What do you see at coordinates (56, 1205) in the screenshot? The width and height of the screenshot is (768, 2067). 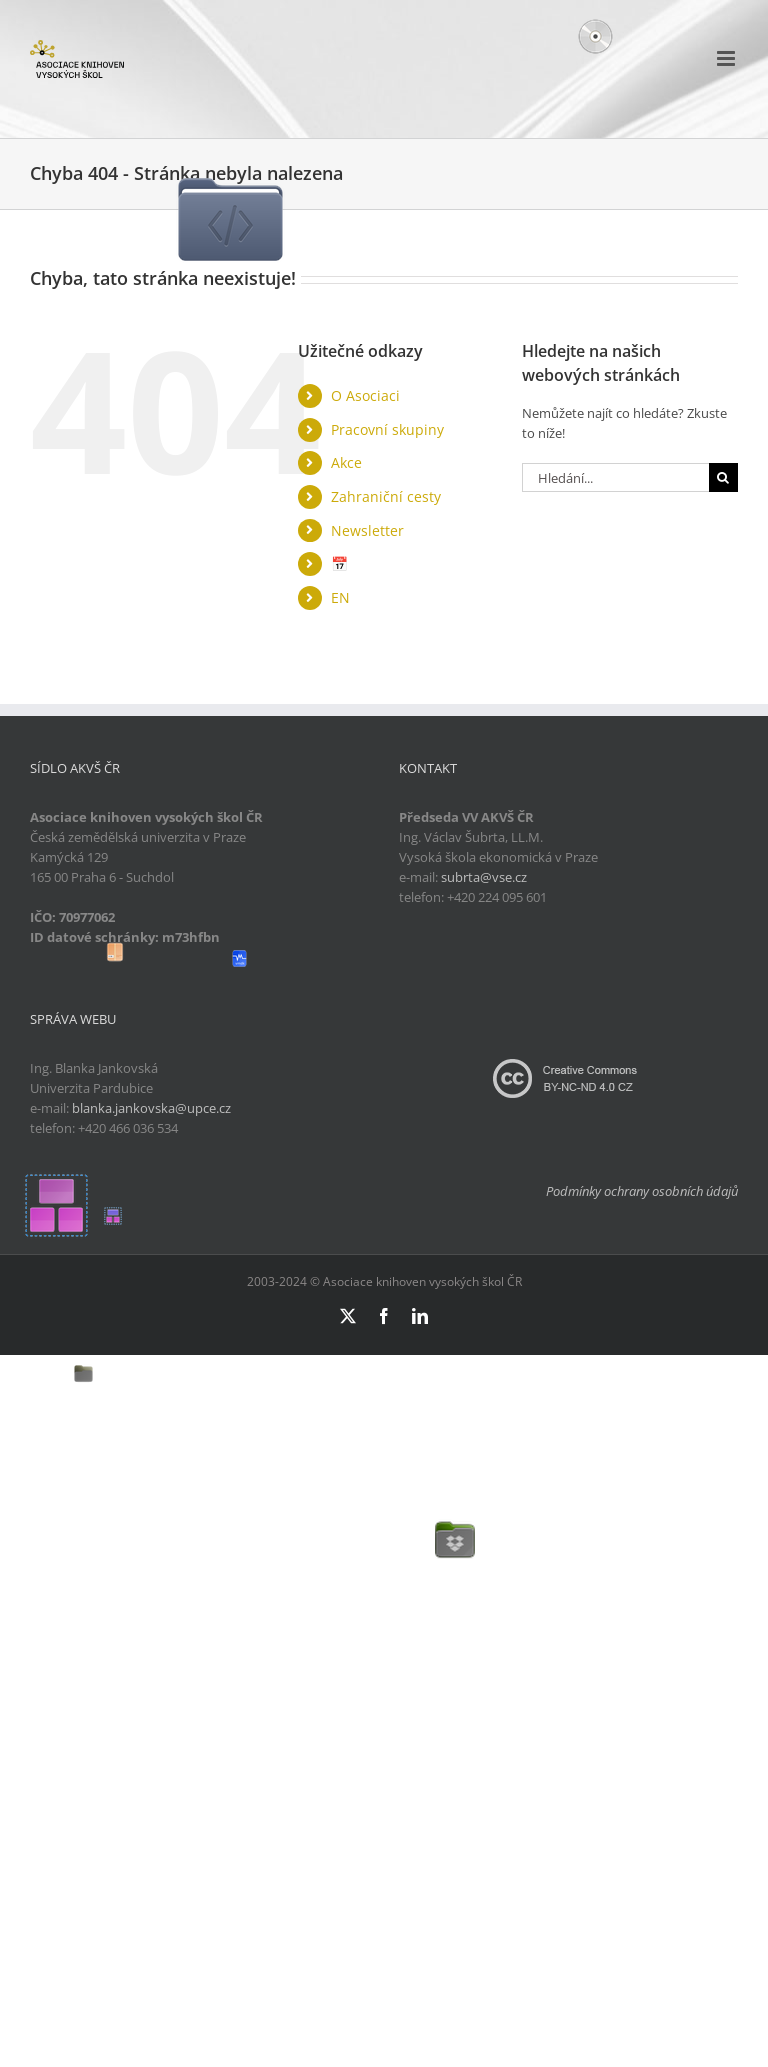 I see `select all items in the current view` at bounding box center [56, 1205].